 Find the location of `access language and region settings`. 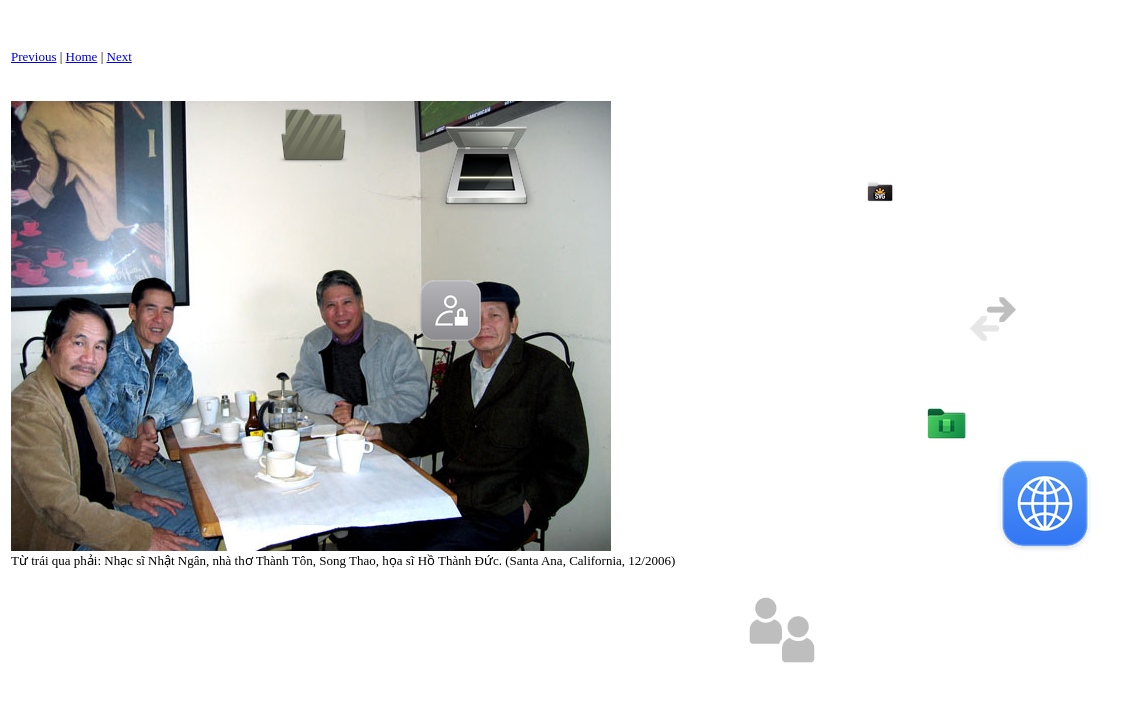

access language and region settings is located at coordinates (1045, 505).